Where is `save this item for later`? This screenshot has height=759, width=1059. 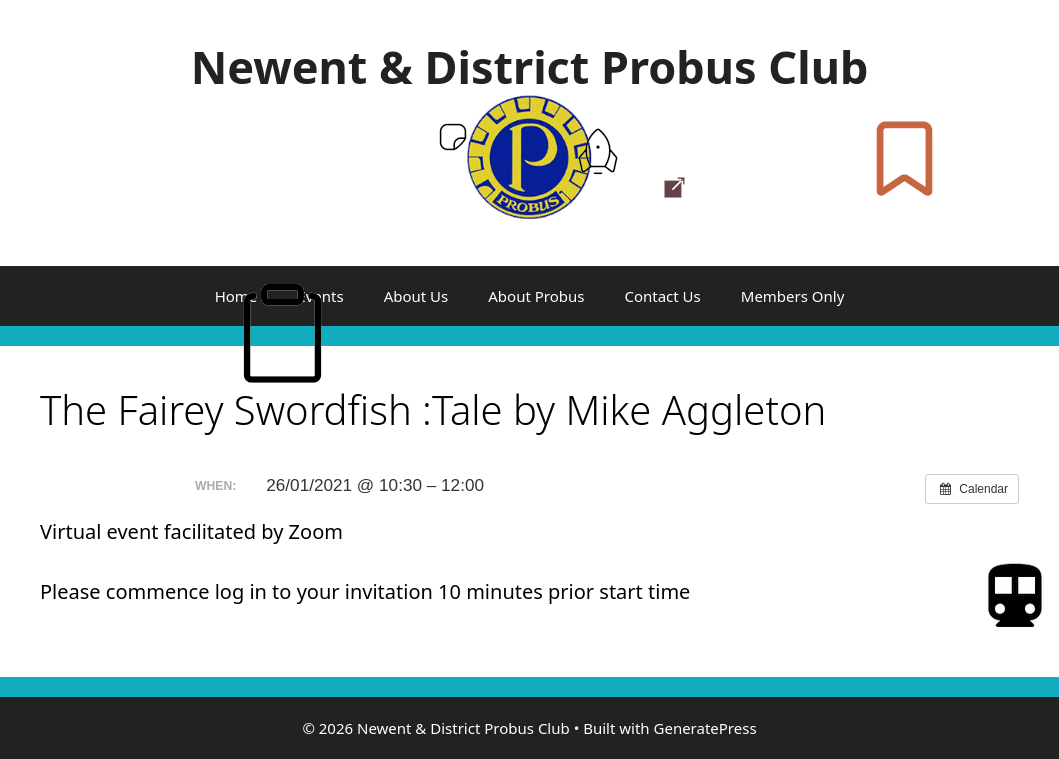 save this item for later is located at coordinates (904, 158).